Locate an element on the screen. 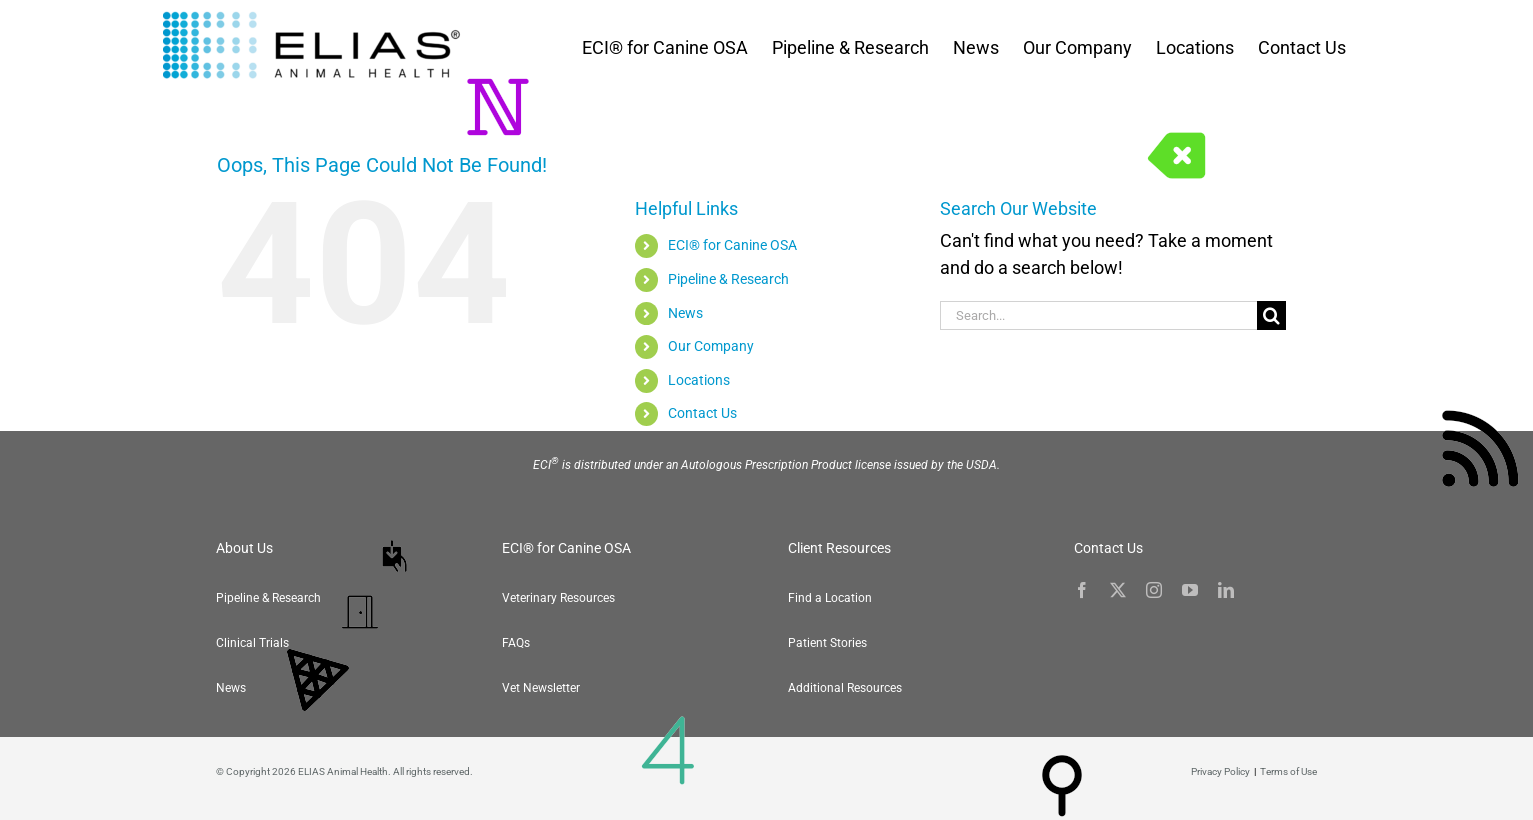 The image size is (1533, 820). withdraw or receive funds is located at coordinates (393, 556).